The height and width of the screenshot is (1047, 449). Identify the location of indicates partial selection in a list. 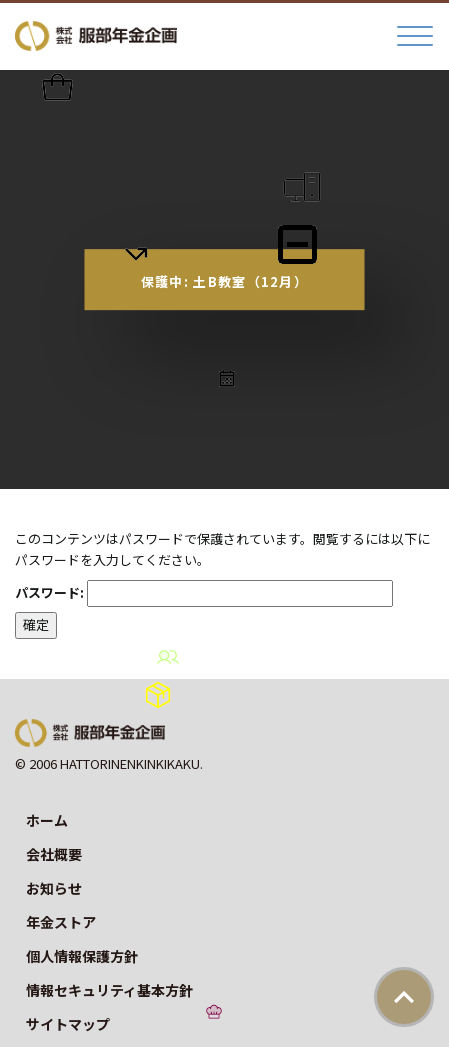
(297, 244).